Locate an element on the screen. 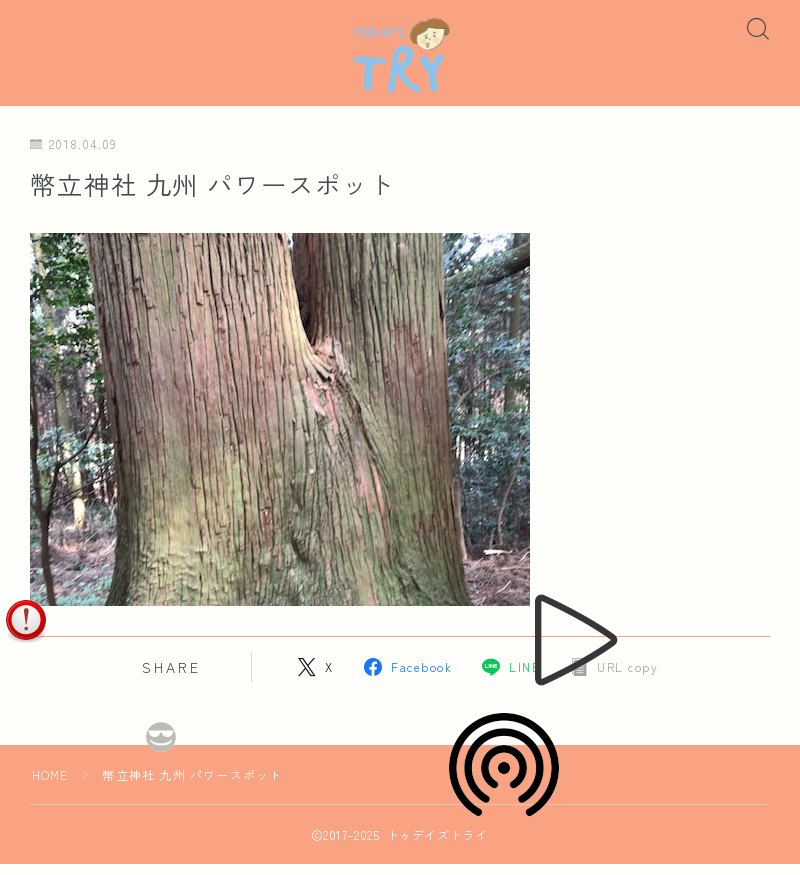 The image size is (800, 875). react with a cool or confident emoji is located at coordinates (161, 737).